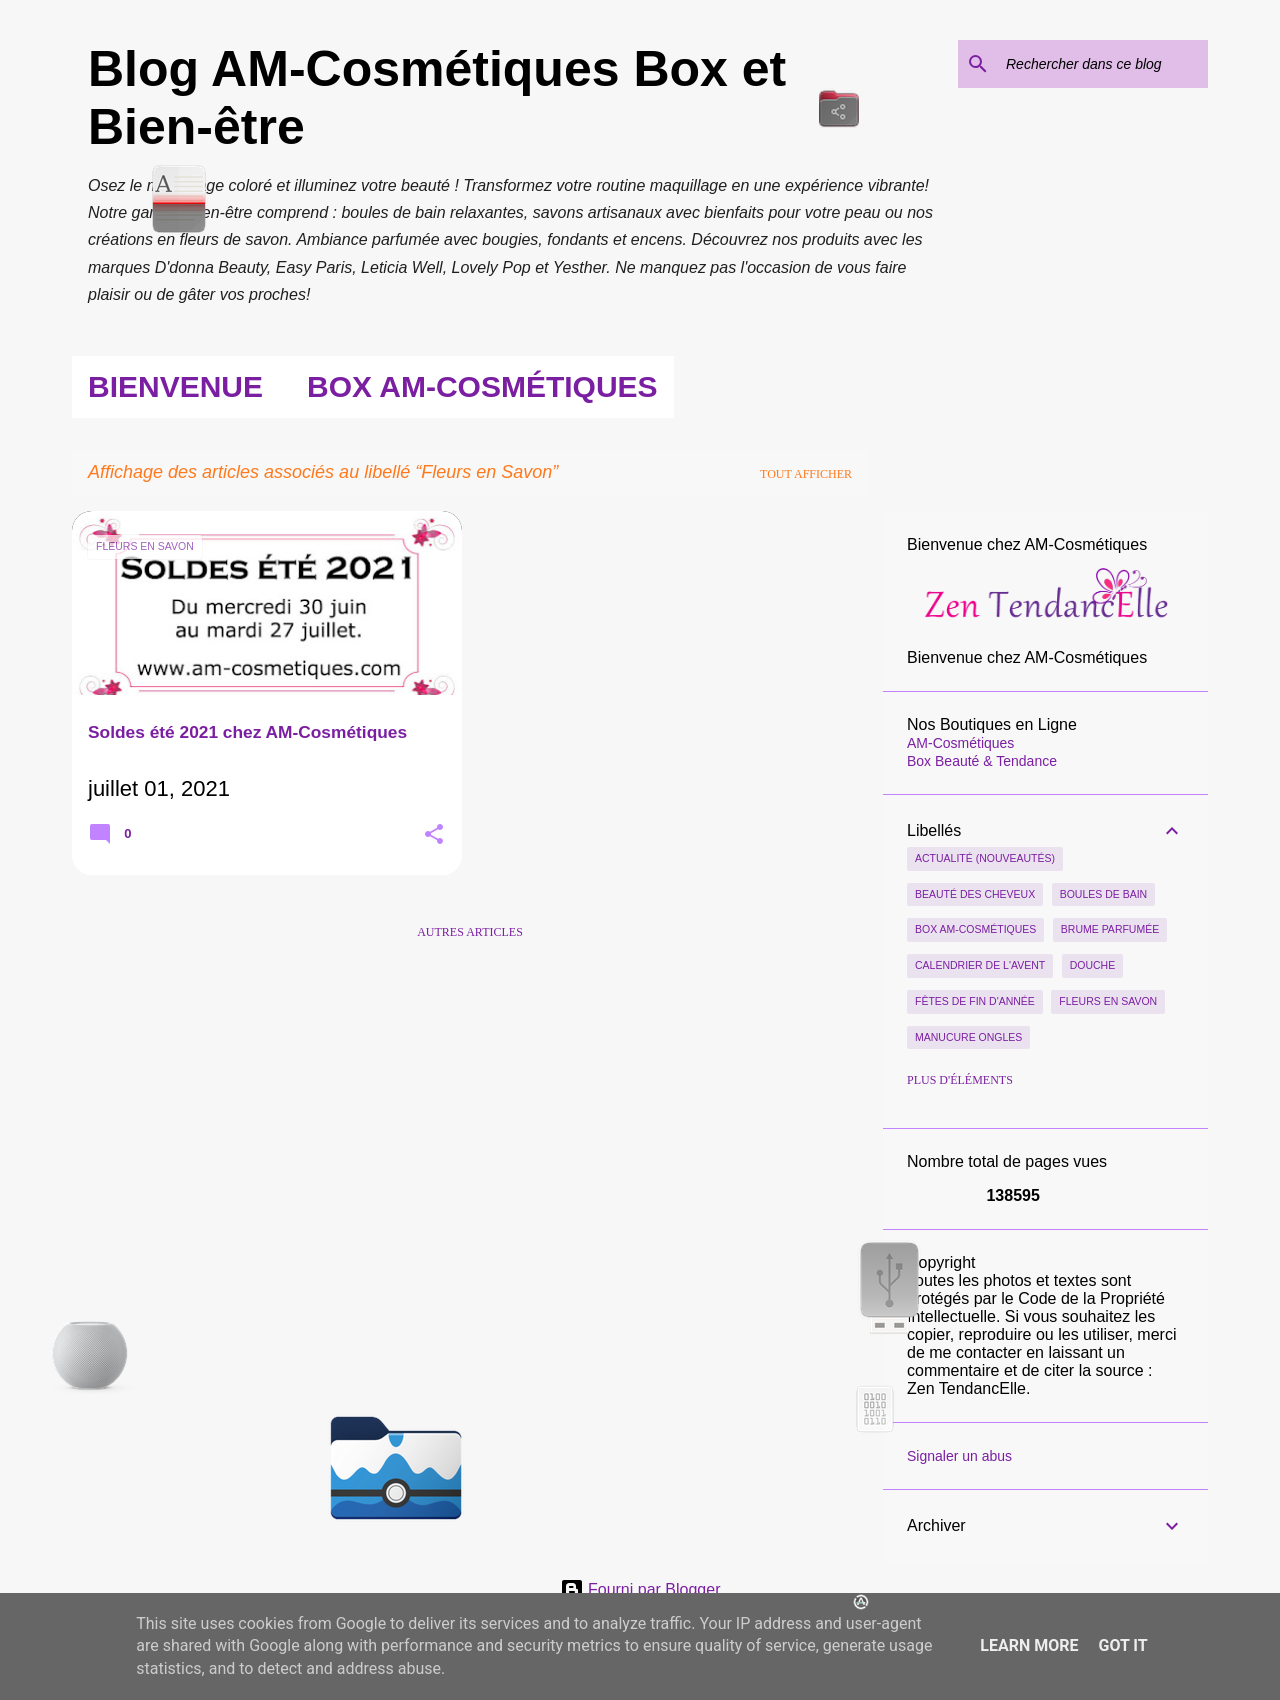 Image resolution: width=1280 pixels, height=1700 pixels. Describe the element at coordinates (89, 1362) in the screenshot. I see `homepod mini smart speaker device` at that location.